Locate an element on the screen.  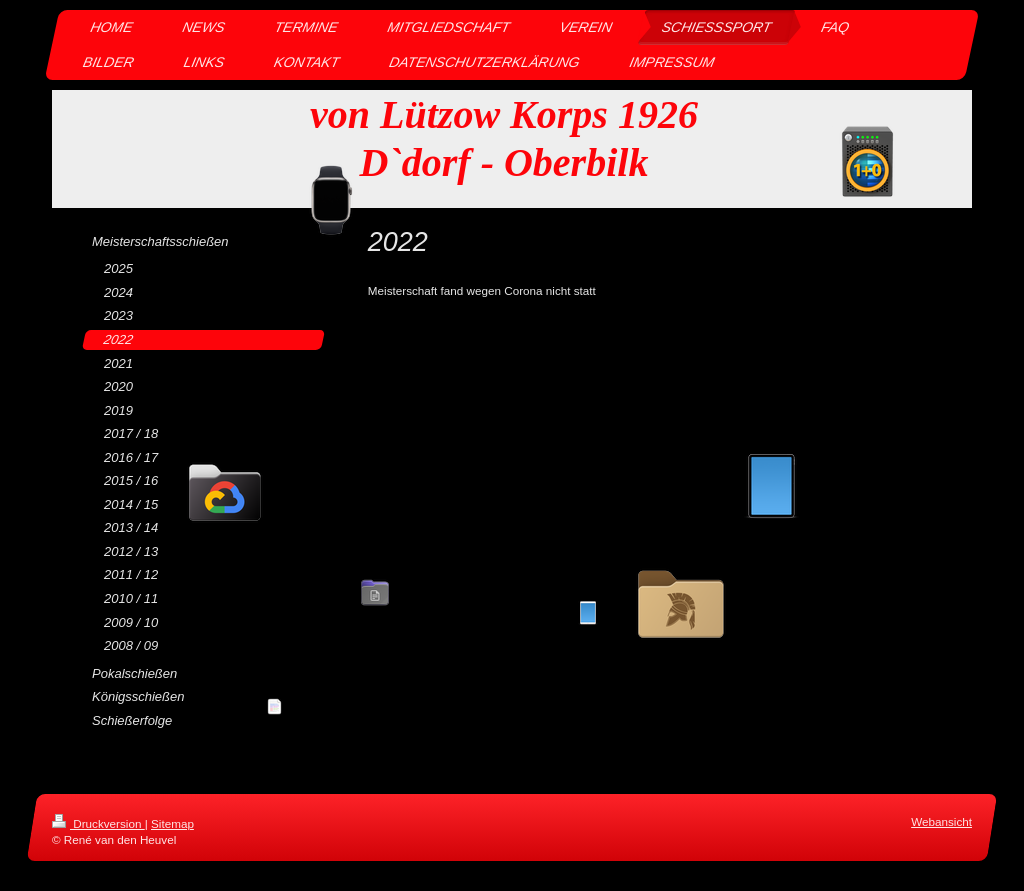
access RAID 10 storage configuration settings is located at coordinates (867, 161).